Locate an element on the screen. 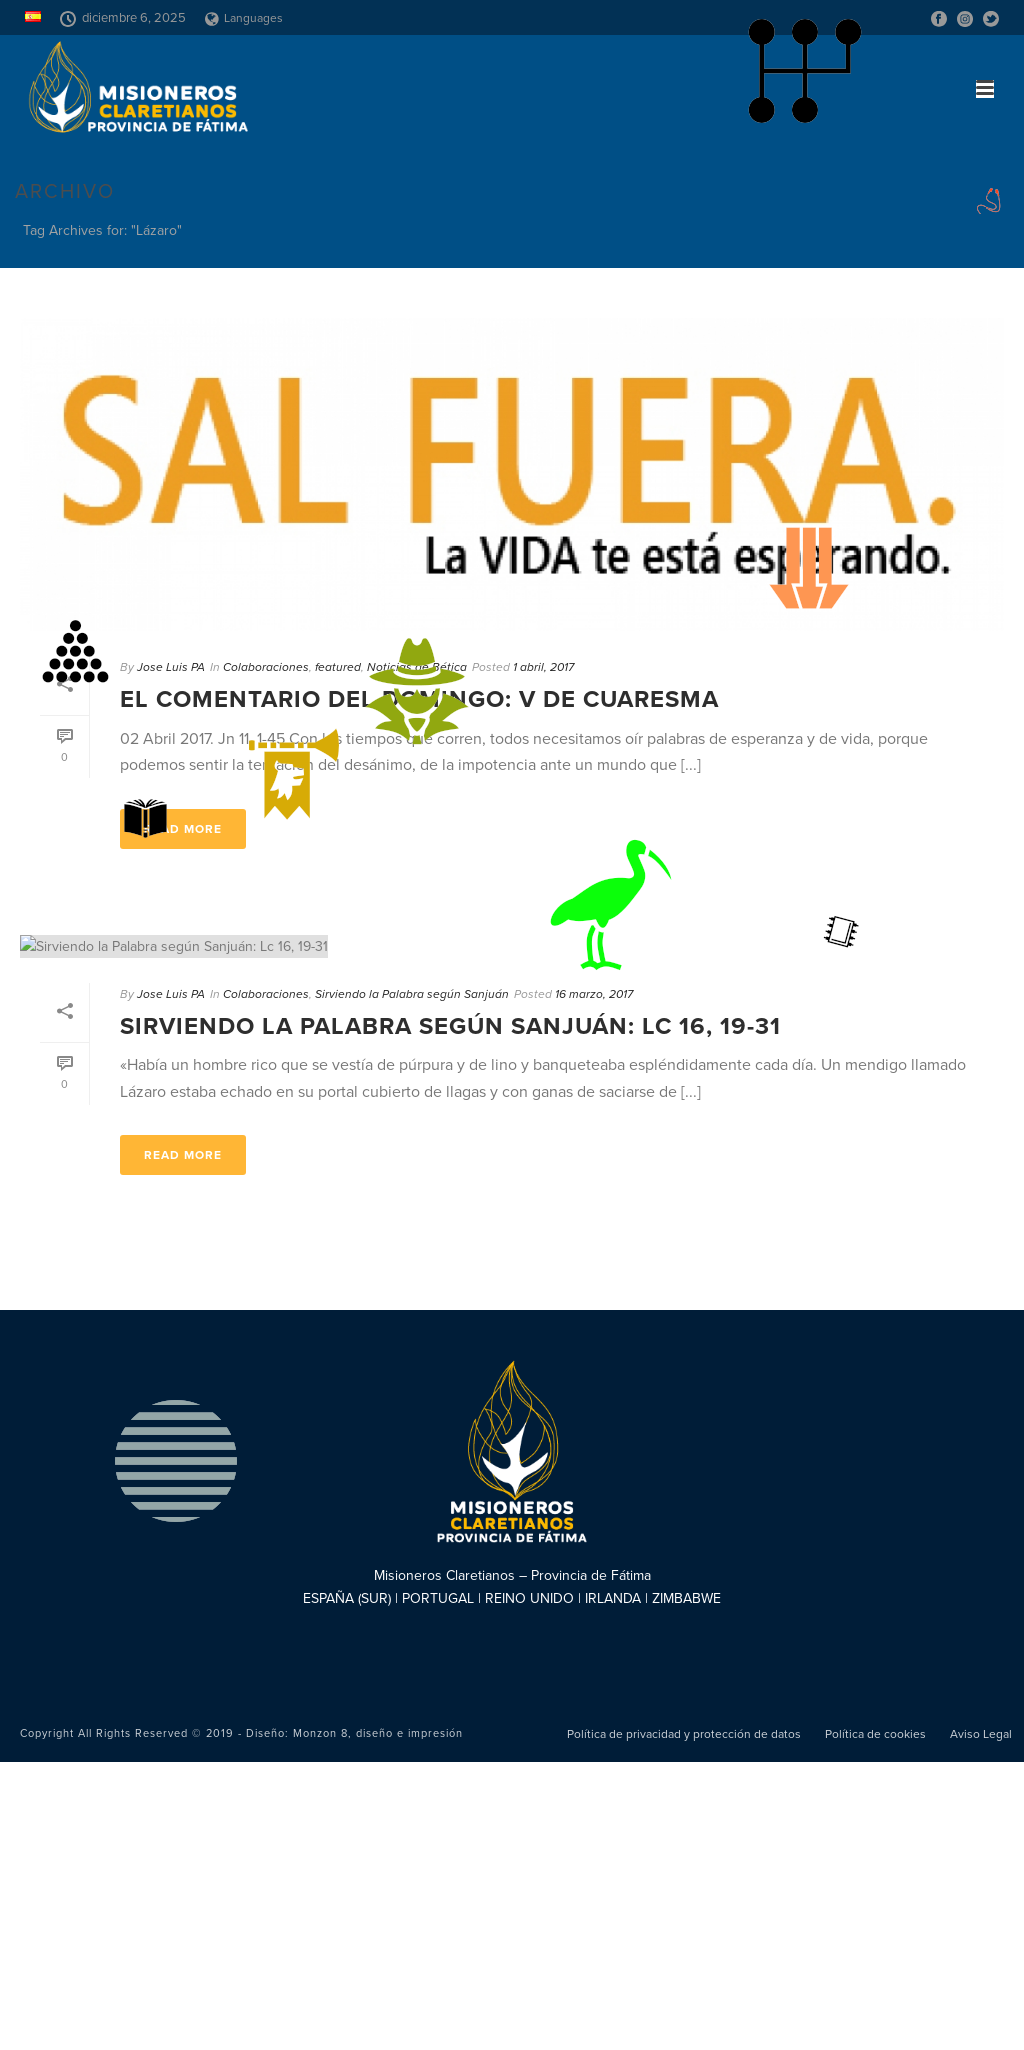 The width and height of the screenshot is (1024, 2050). start a billiards or pool game is located at coordinates (75, 649).